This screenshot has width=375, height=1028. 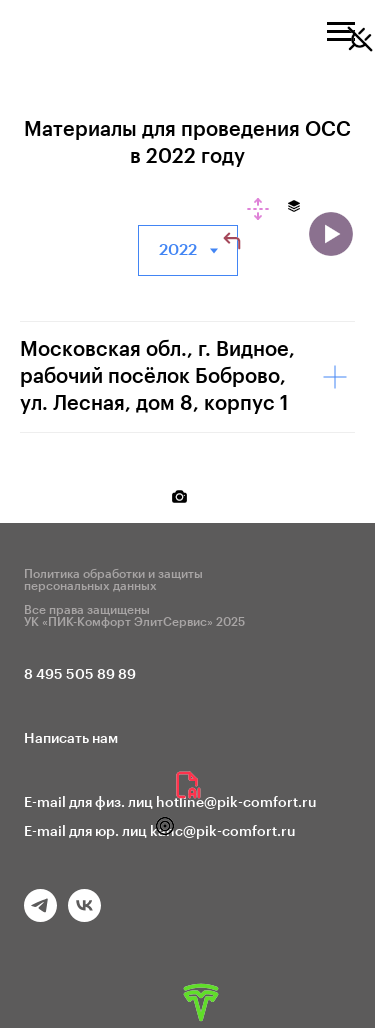 What do you see at coordinates (187, 785) in the screenshot?
I see `open an AI-generated document` at bounding box center [187, 785].